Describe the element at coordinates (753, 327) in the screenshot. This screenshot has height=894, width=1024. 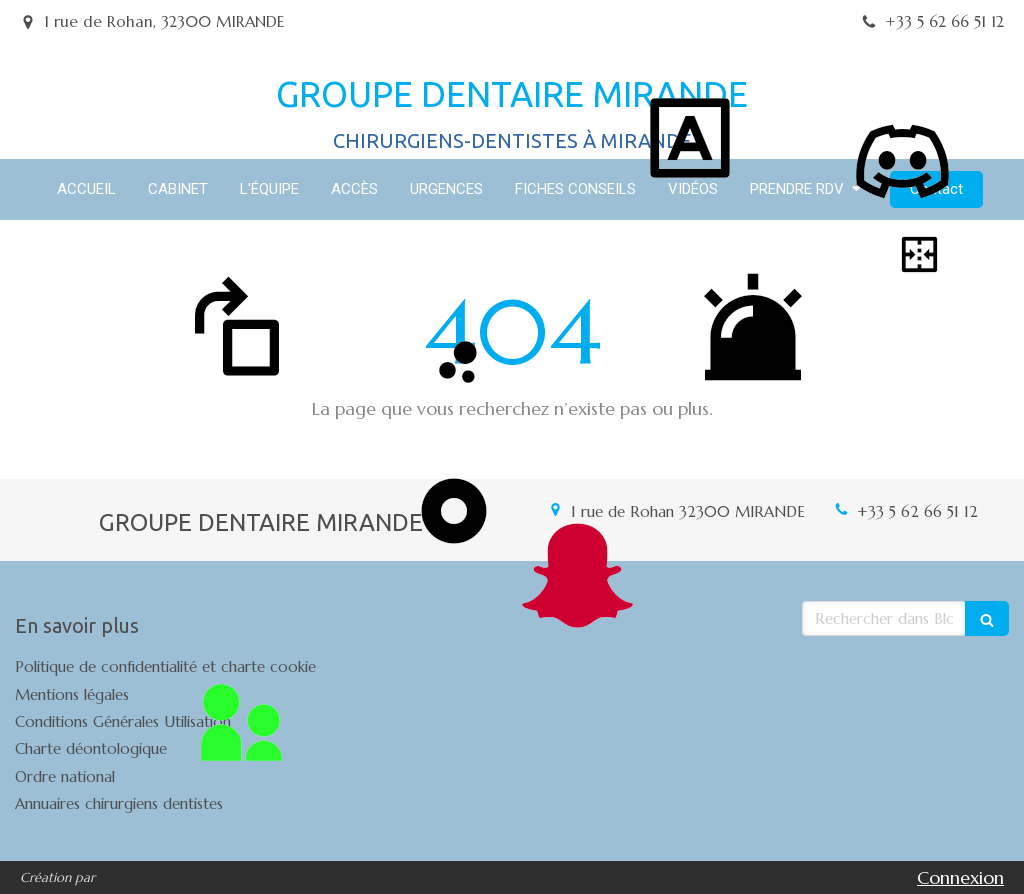
I see `indicates a system warning or alert` at that location.